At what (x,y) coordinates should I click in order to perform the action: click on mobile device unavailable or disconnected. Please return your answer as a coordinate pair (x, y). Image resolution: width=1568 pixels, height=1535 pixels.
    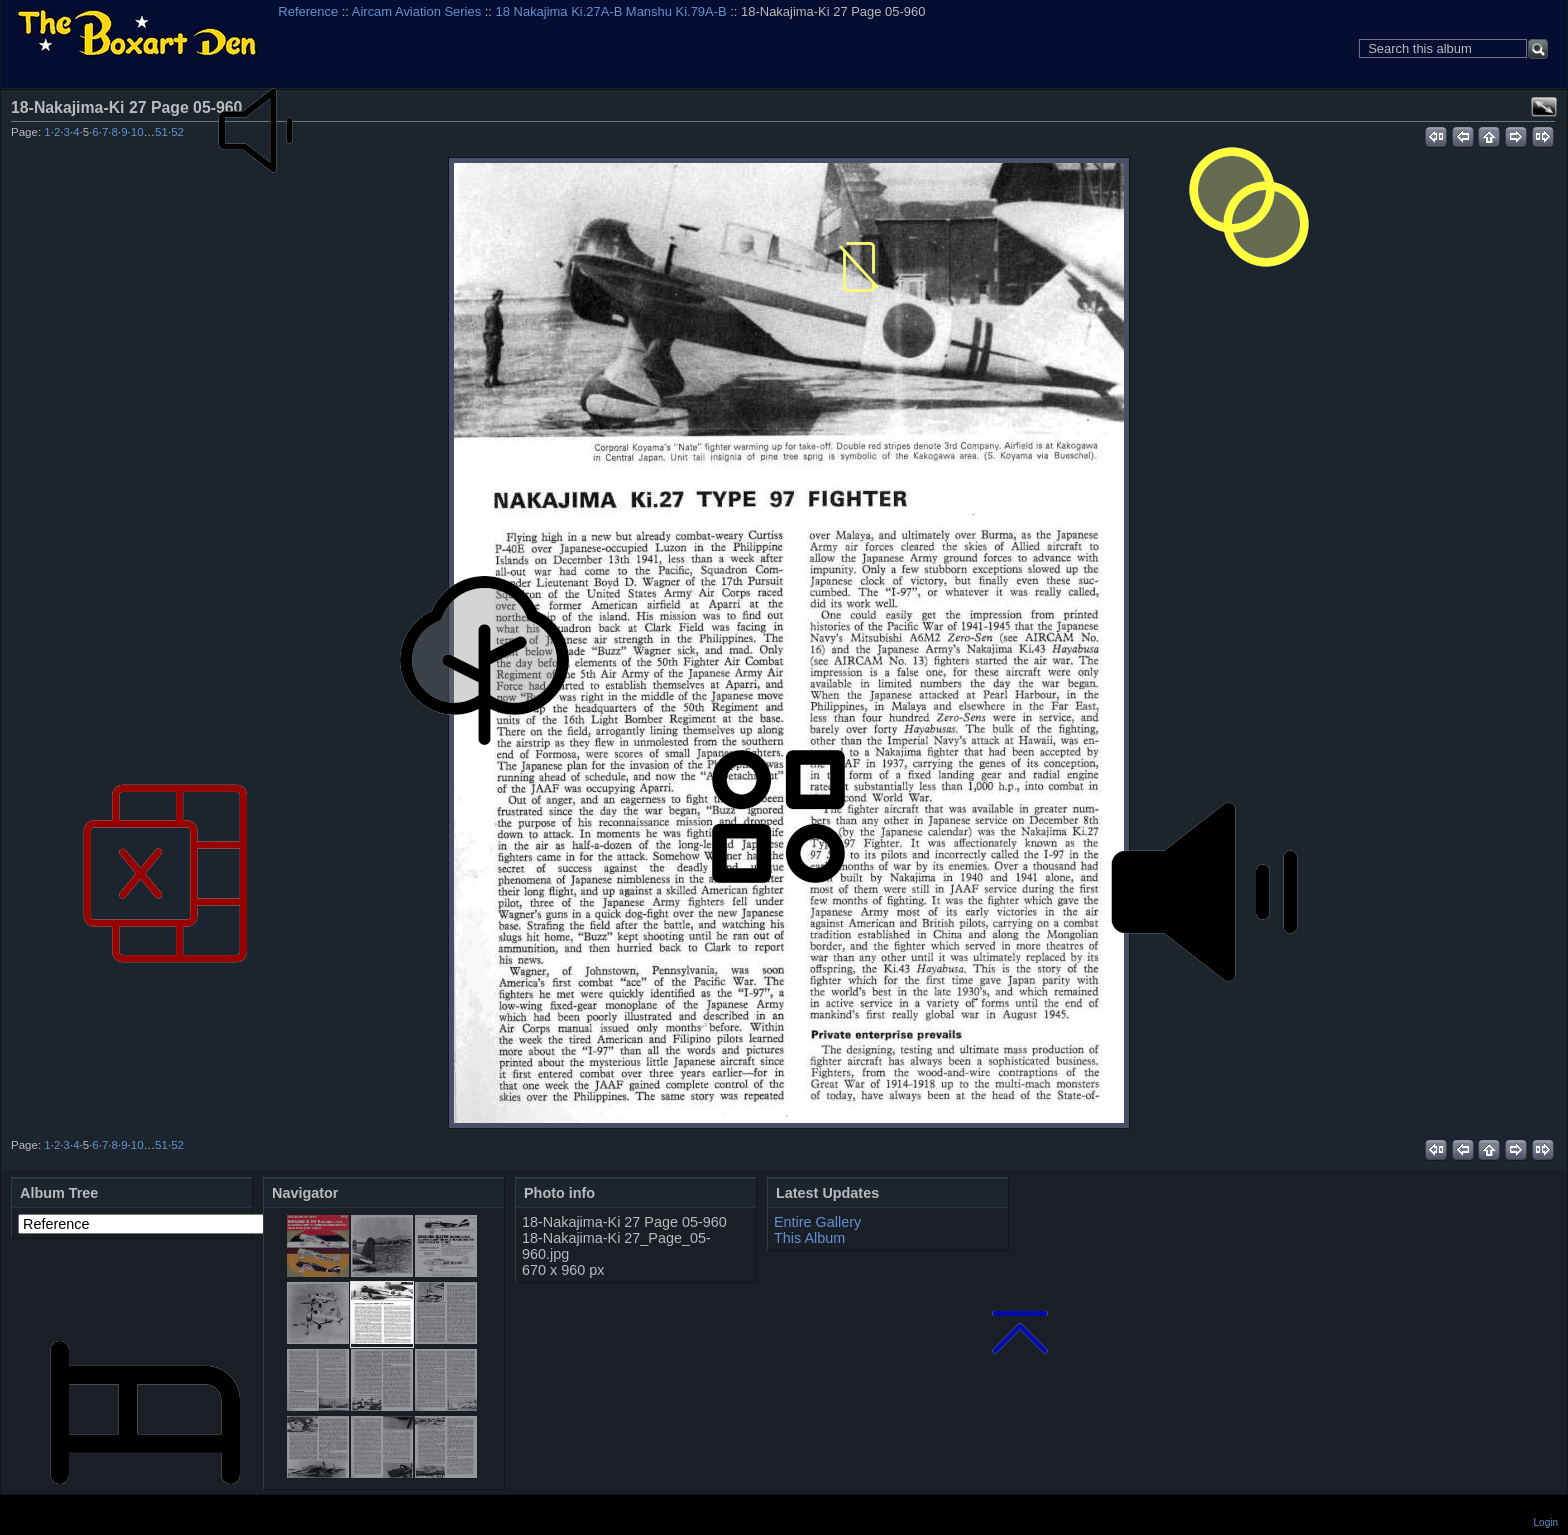
    Looking at the image, I should click on (859, 267).